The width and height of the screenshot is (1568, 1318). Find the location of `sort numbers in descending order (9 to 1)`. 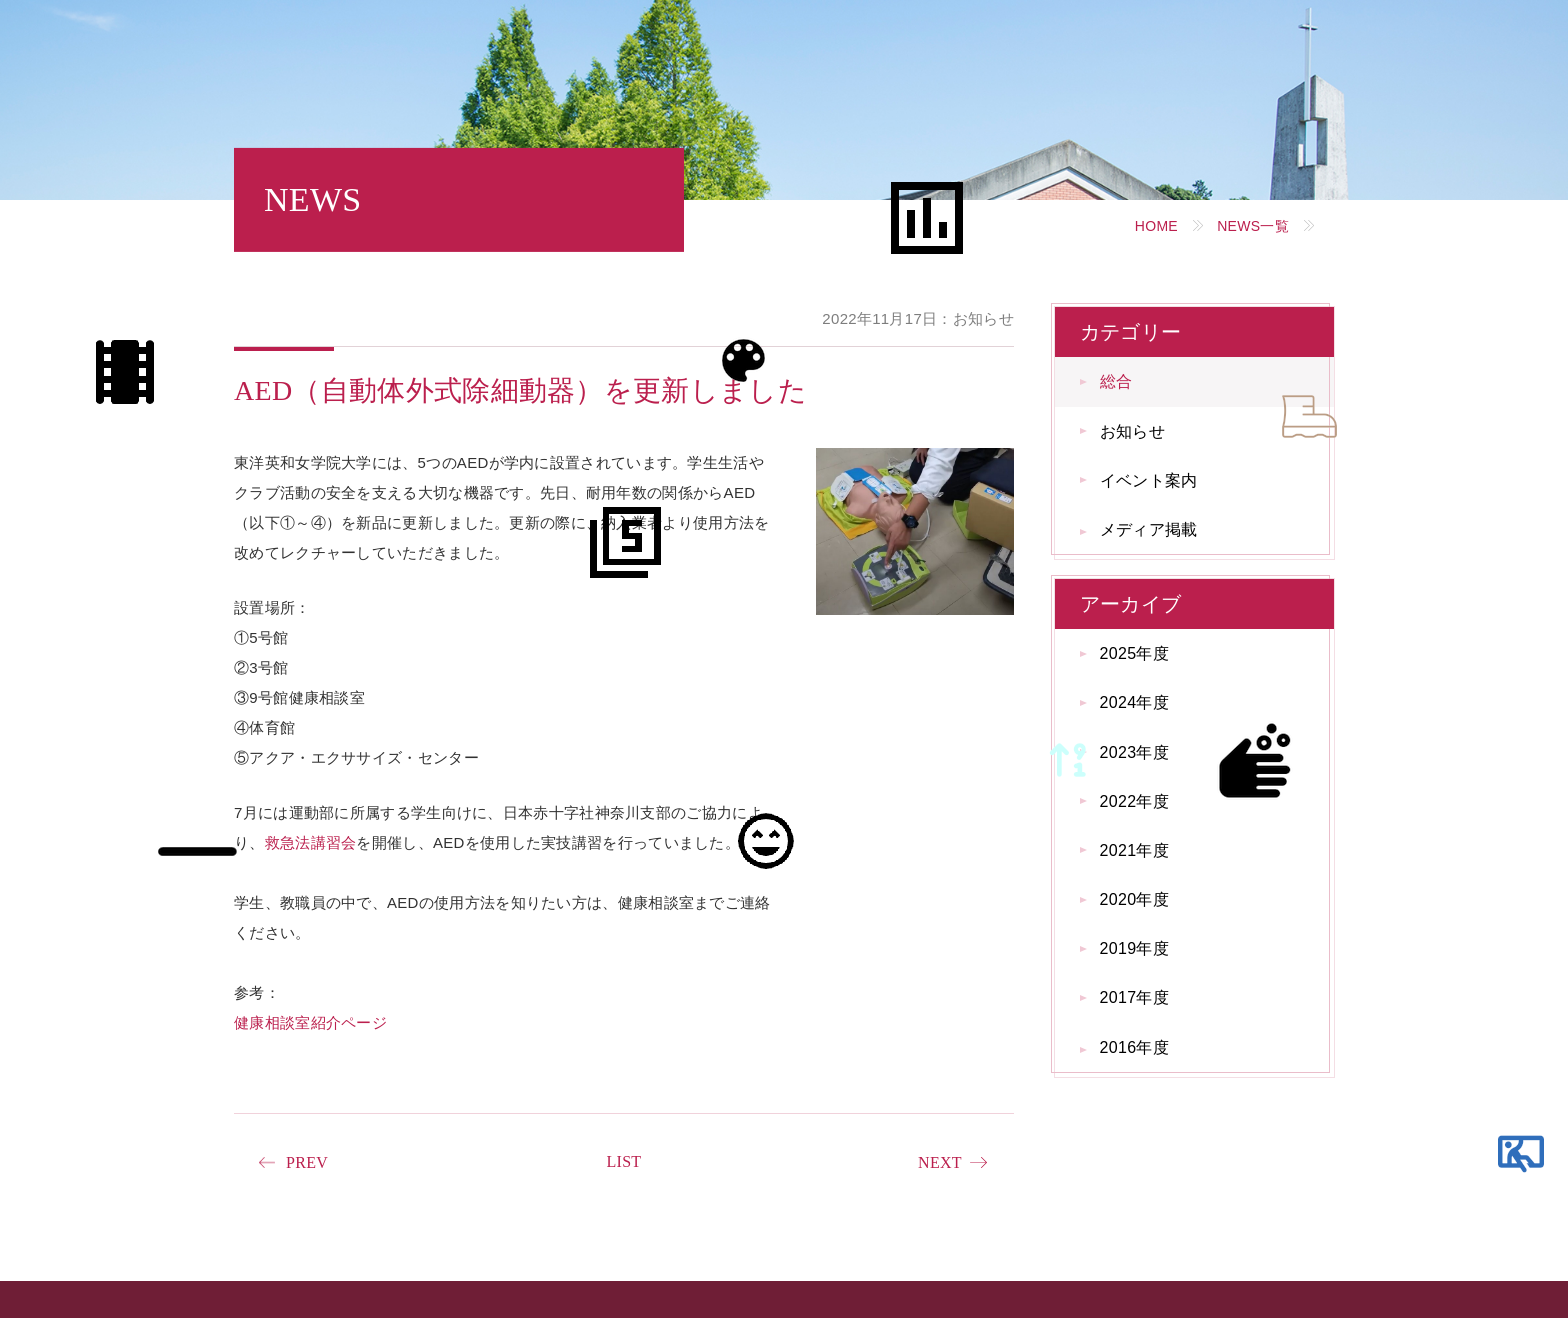

sort numbers in descending order (9 to 1) is located at coordinates (1069, 760).